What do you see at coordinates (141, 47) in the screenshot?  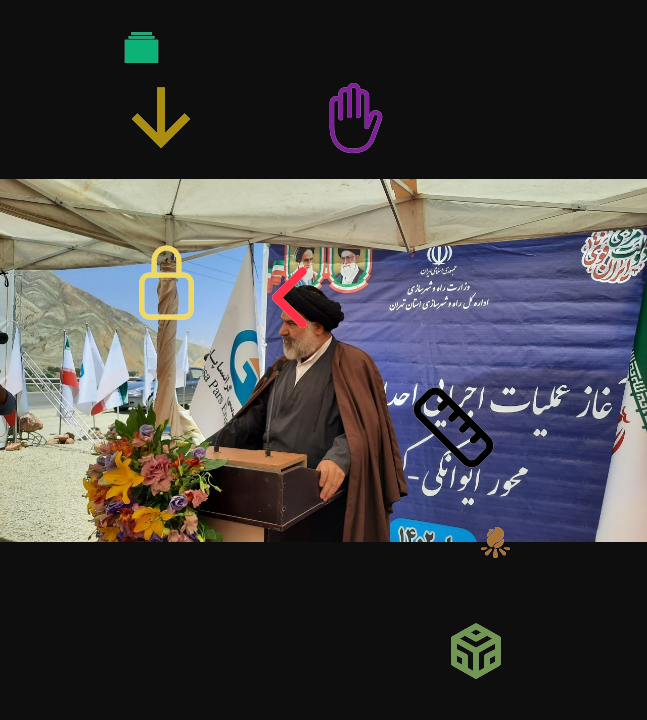 I see `view your photo albums` at bounding box center [141, 47].